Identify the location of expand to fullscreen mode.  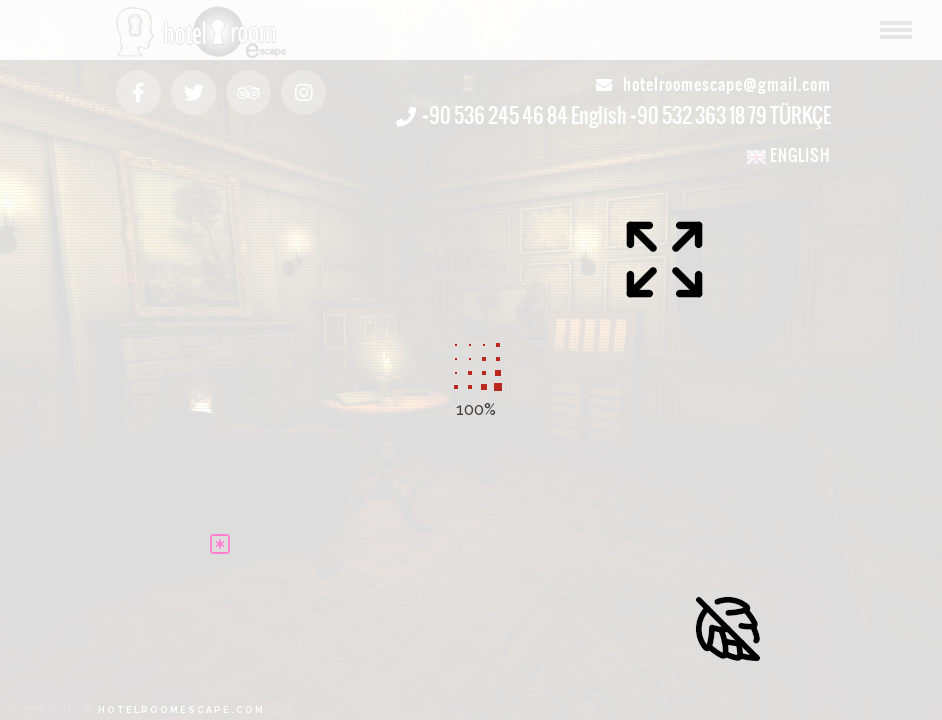
(664, 259).